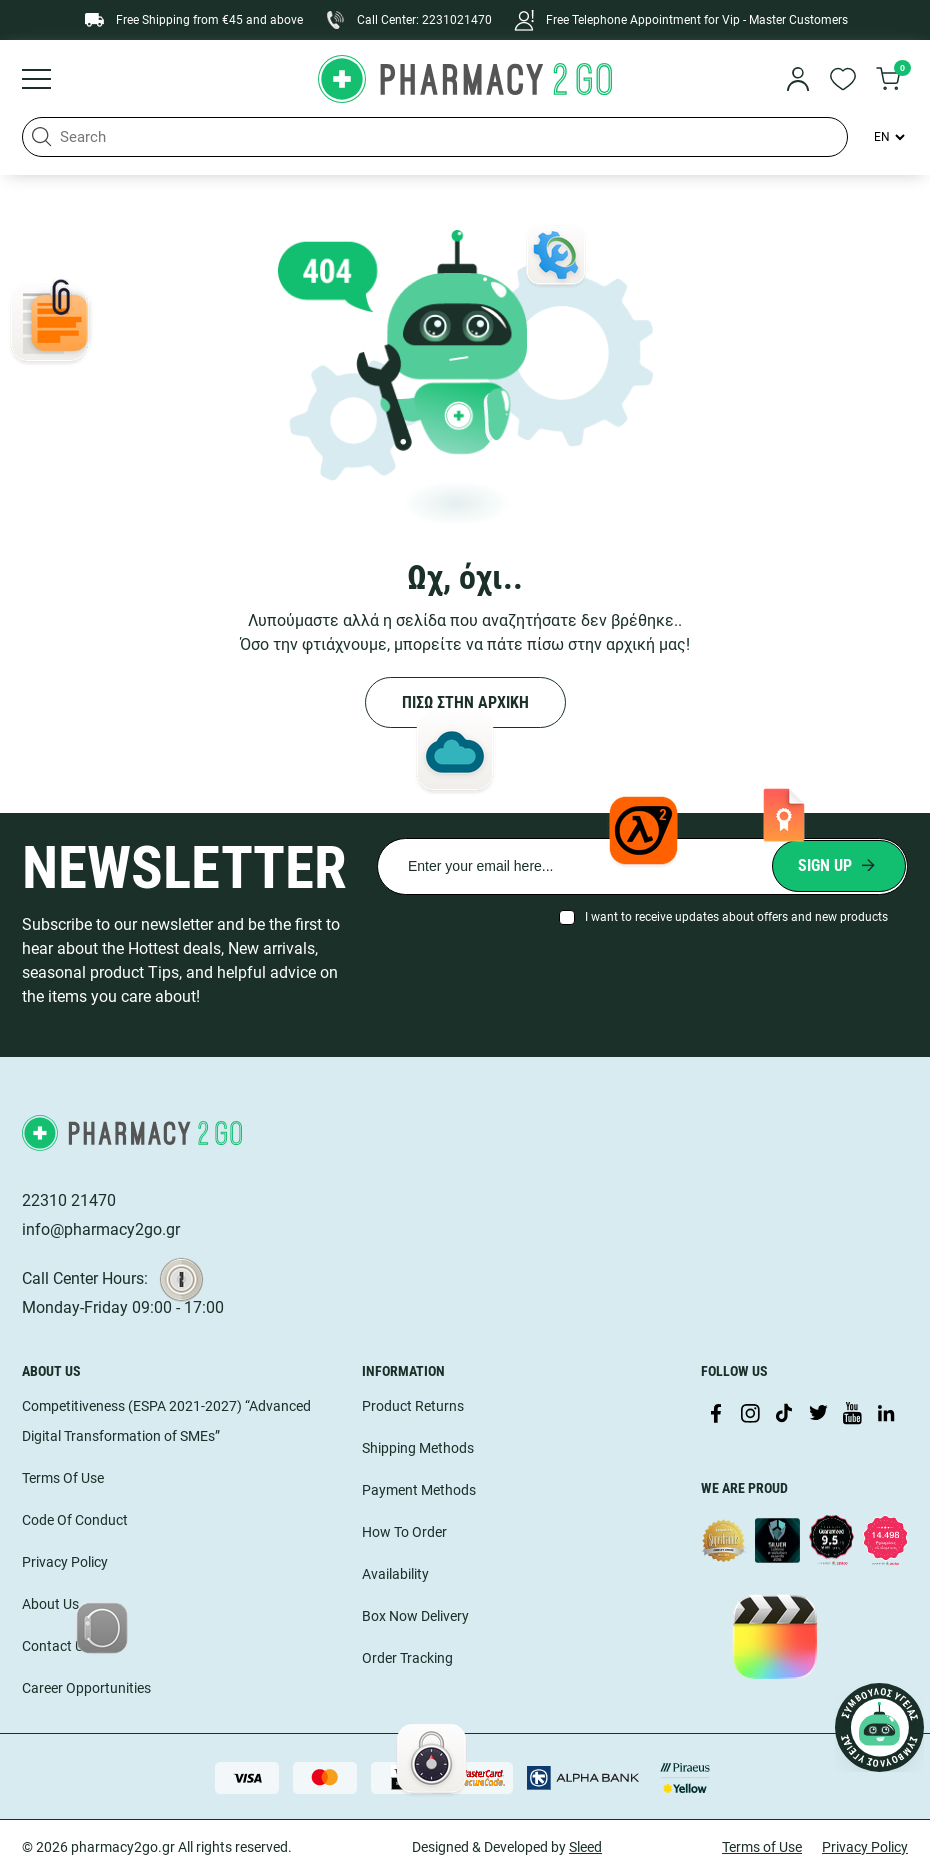 This screenshot has width=930, height=1876. I want to click on launch airvpn application, so click(455, 752).